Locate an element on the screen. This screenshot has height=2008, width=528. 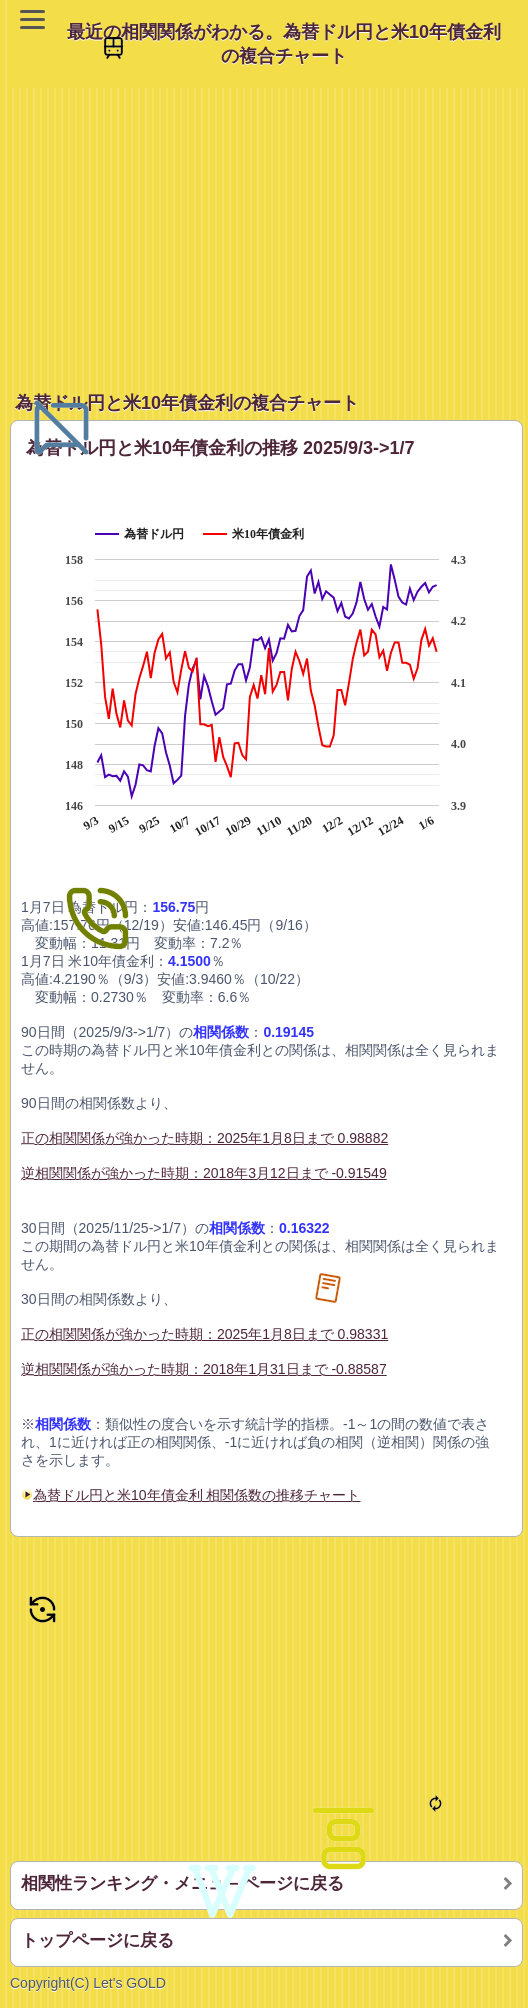
refresh or sync with status indicator is located at coordinates (42, 1609).